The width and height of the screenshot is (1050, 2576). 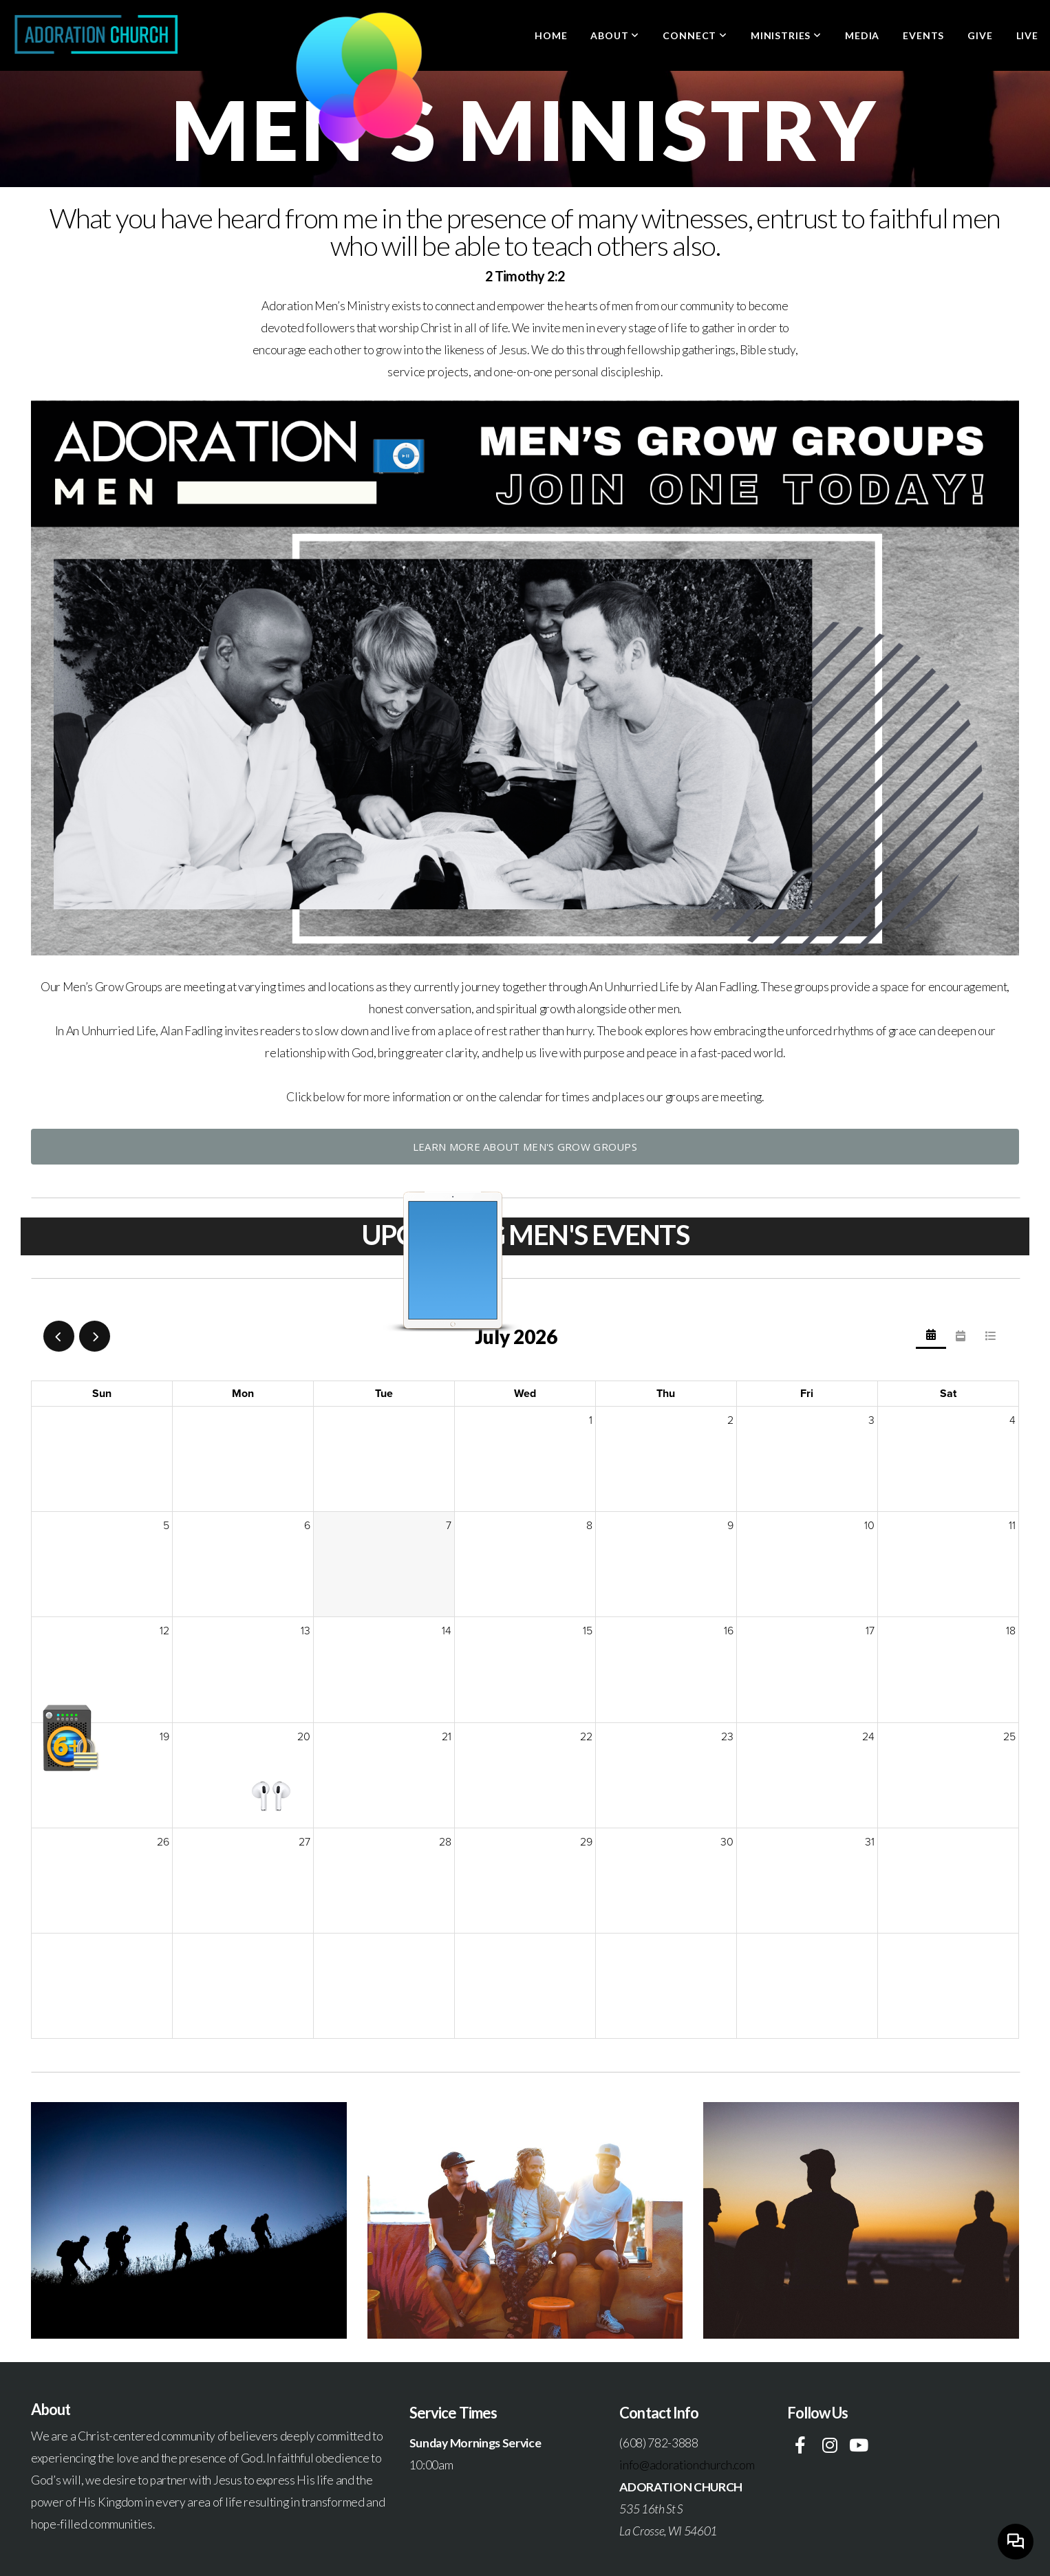 I want to click on iPad Pro with cellular connectivity, so click(x=453, y=1261).